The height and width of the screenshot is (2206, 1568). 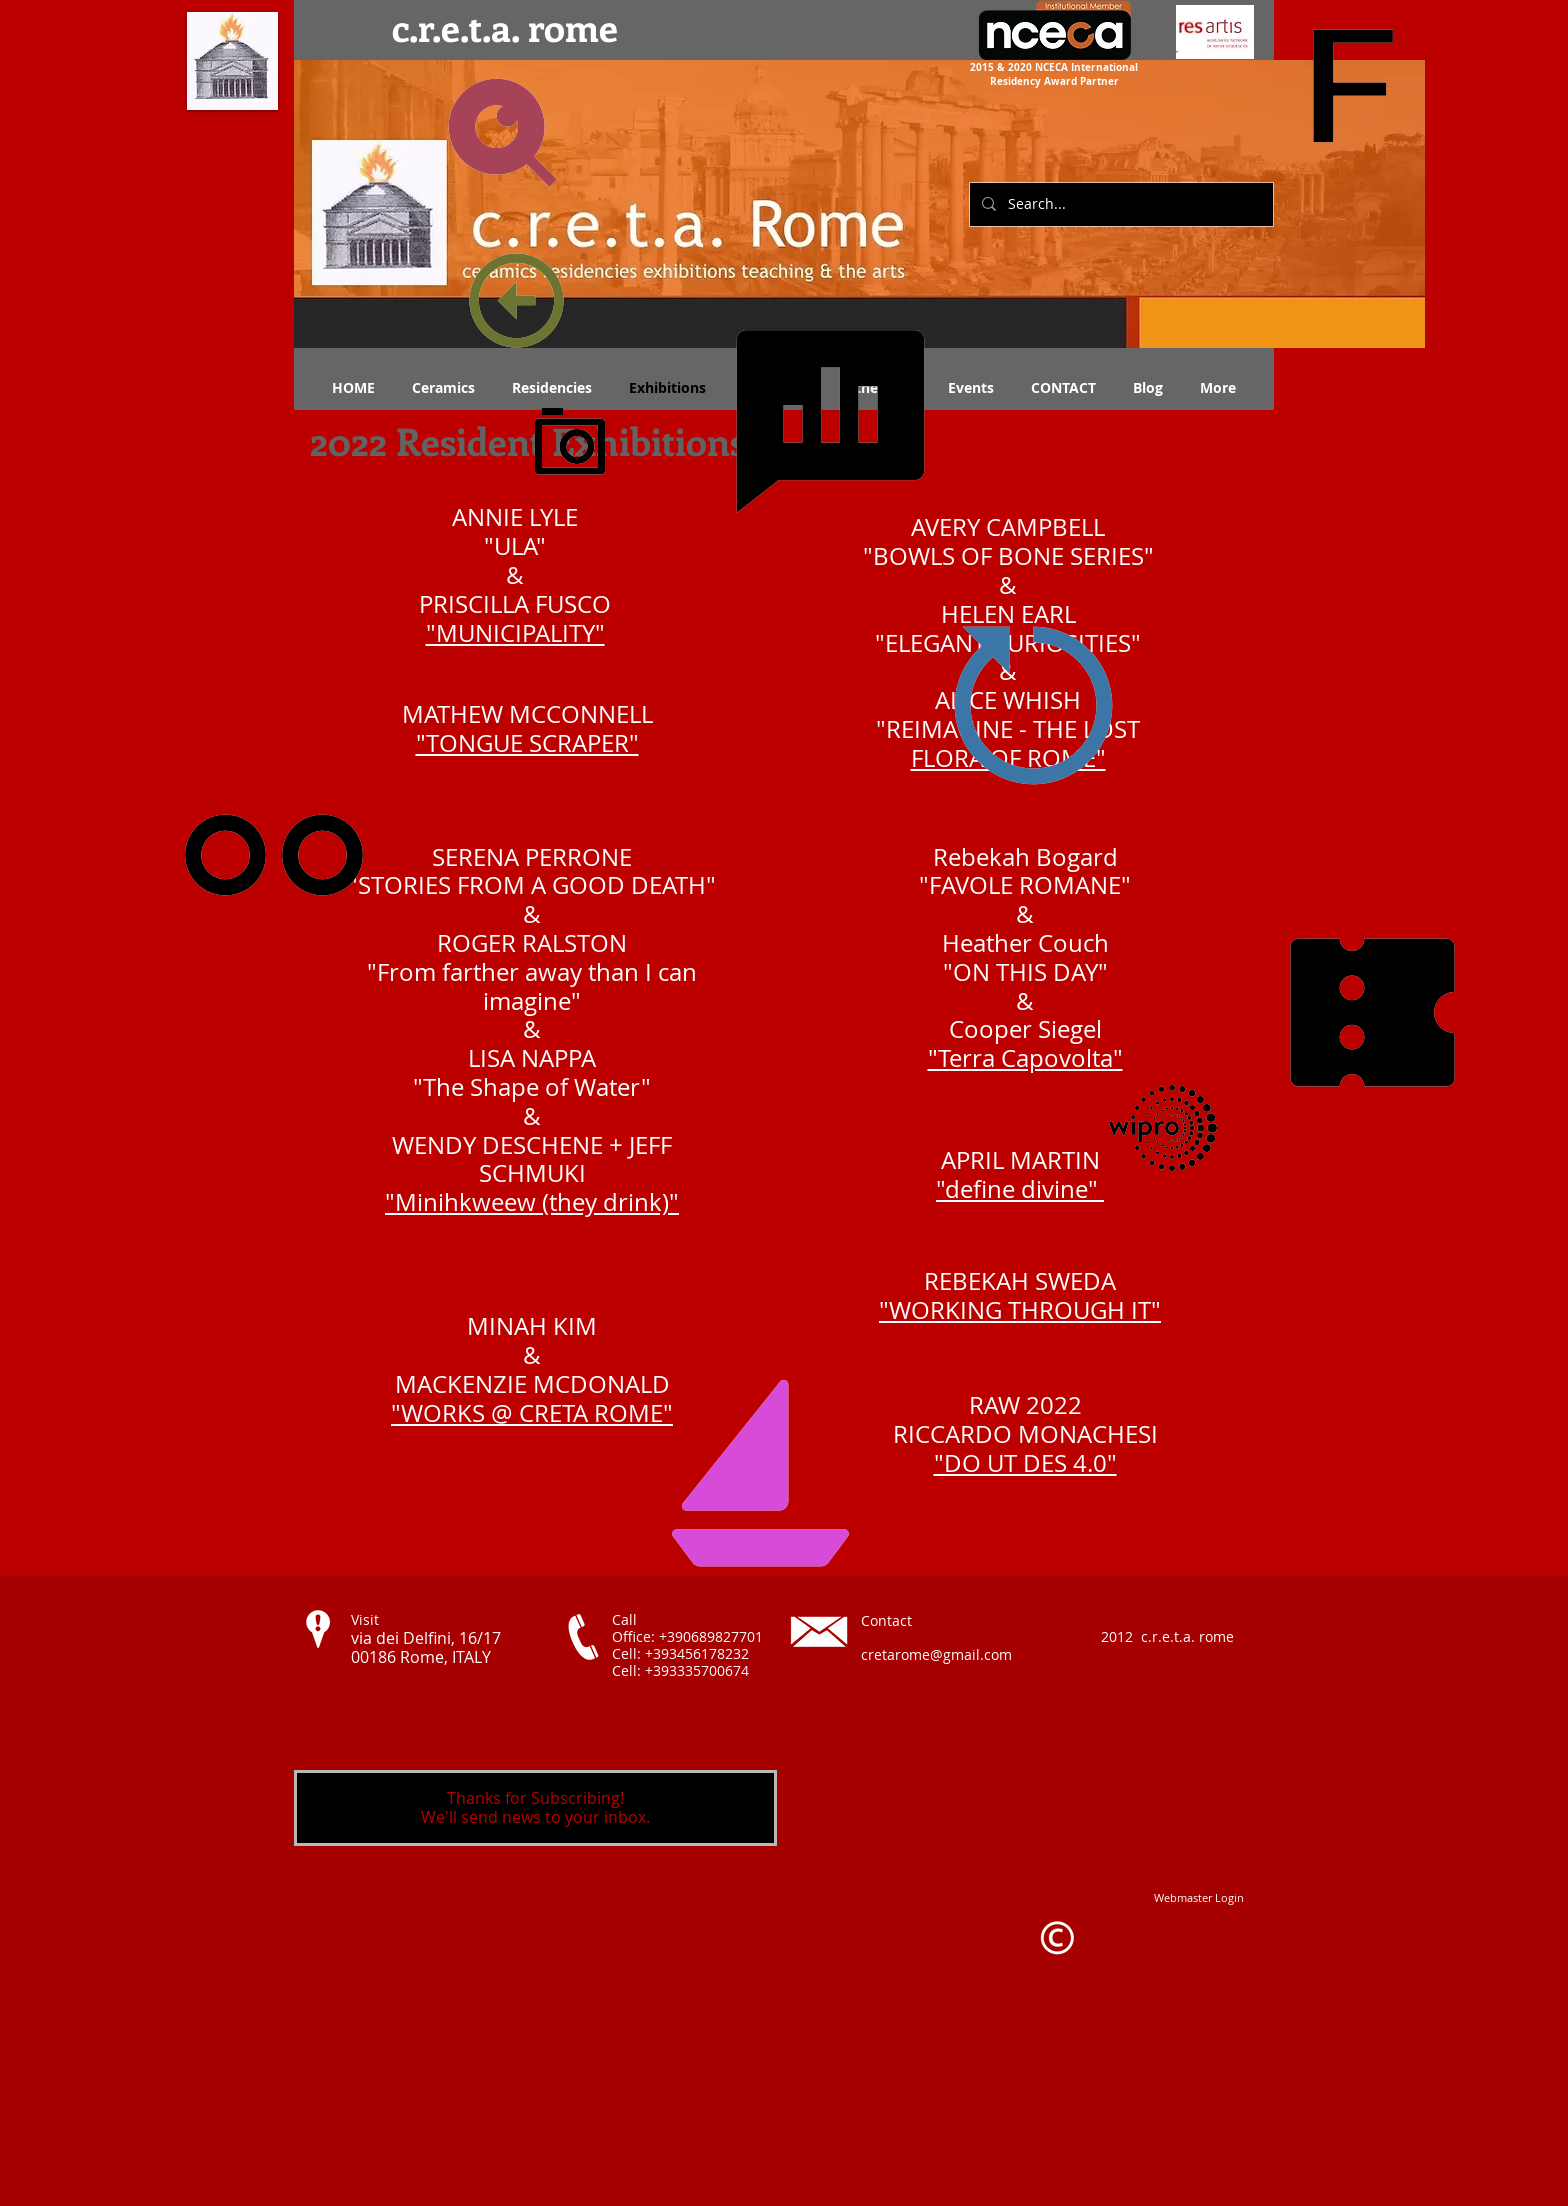 I want to click on view poll results in a conversation, so click(x=830, y=414).